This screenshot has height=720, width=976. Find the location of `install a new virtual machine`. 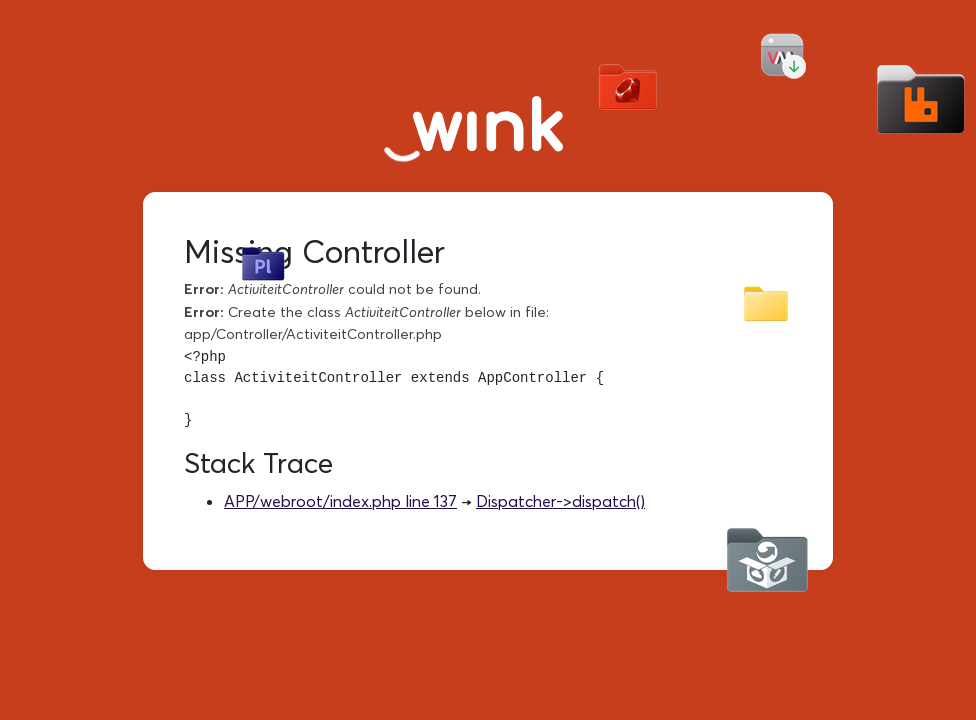

install a new virtual machine is located at coordinates (782, 55).